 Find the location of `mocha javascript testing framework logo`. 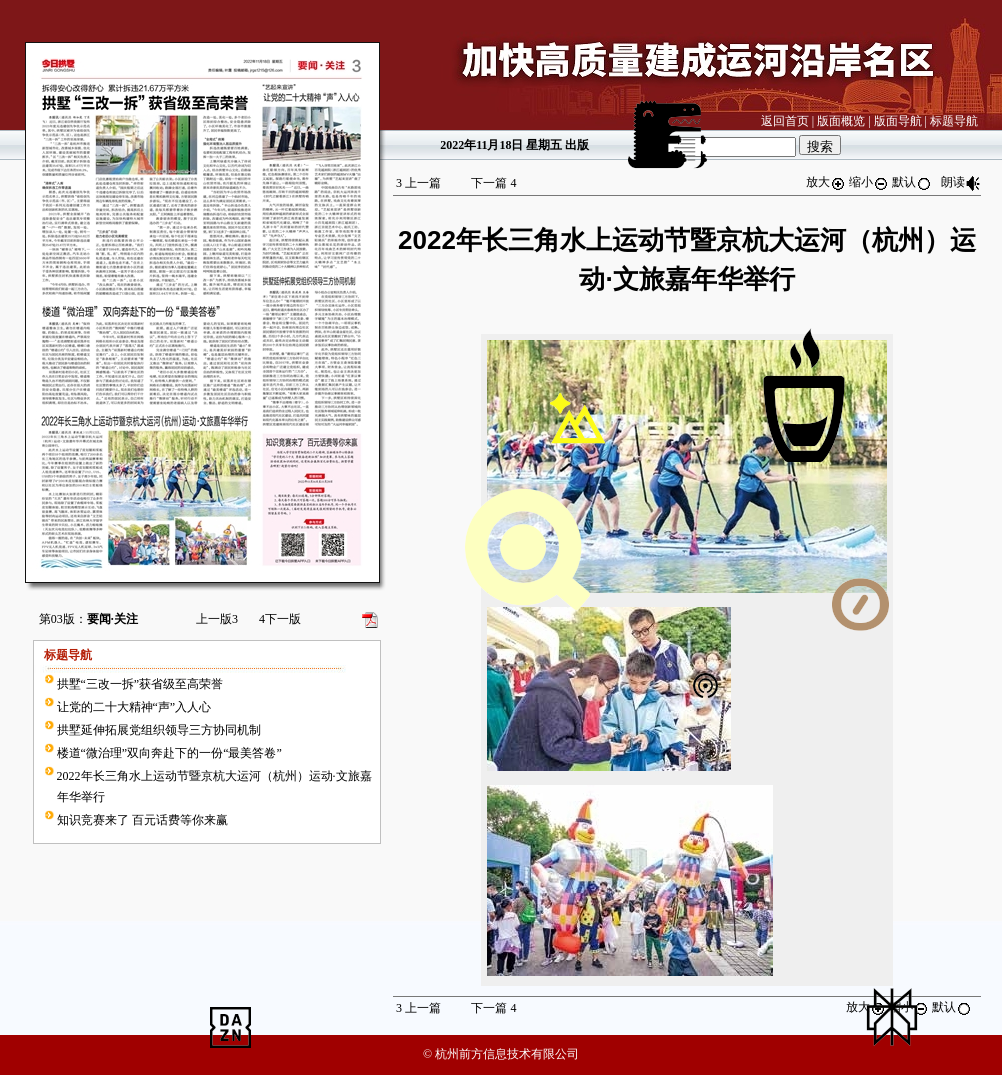

mocha javascript testing framework logo is located at coordinates (804, 395).